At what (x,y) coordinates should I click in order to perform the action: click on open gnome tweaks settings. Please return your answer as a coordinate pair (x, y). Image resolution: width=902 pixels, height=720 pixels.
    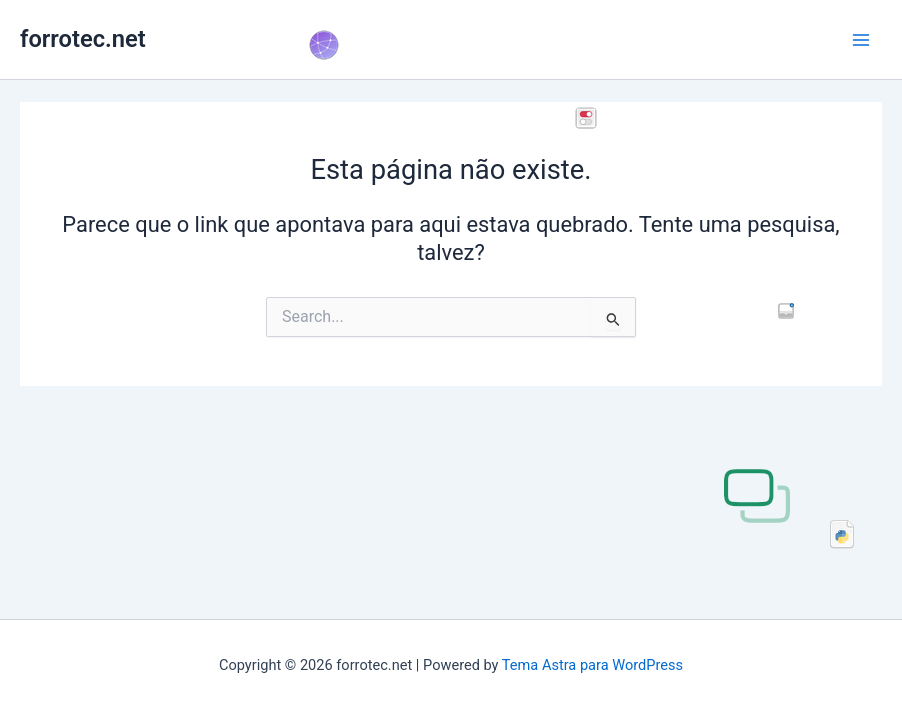
    Looking at the image, I should click on (586, 118).